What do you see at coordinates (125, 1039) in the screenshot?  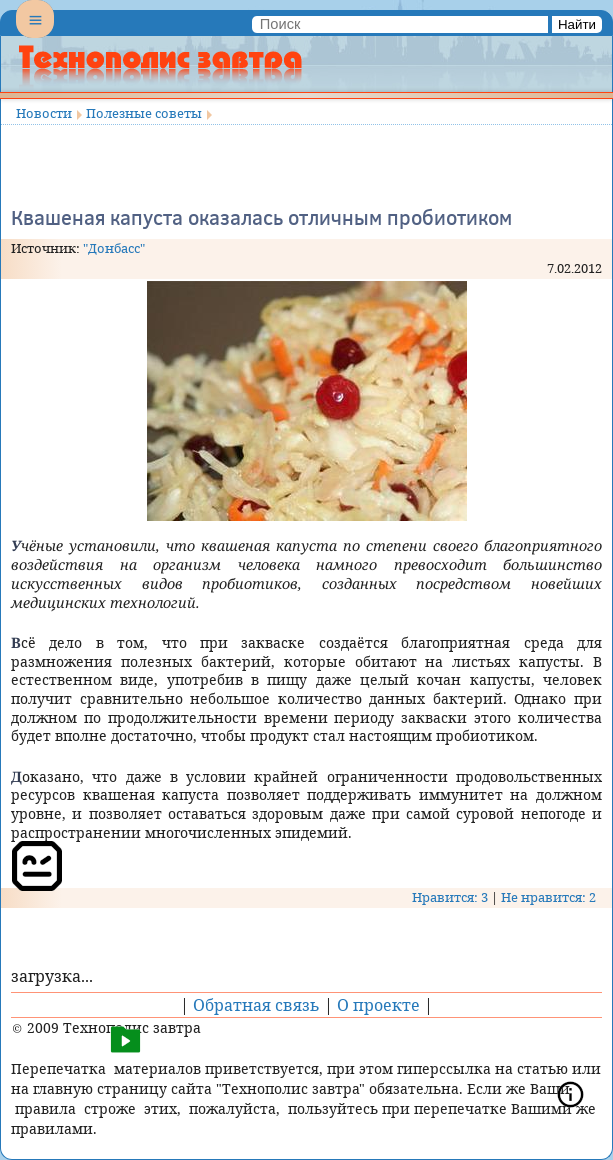 I see `open video folder` at bounding box center [125, 1039].